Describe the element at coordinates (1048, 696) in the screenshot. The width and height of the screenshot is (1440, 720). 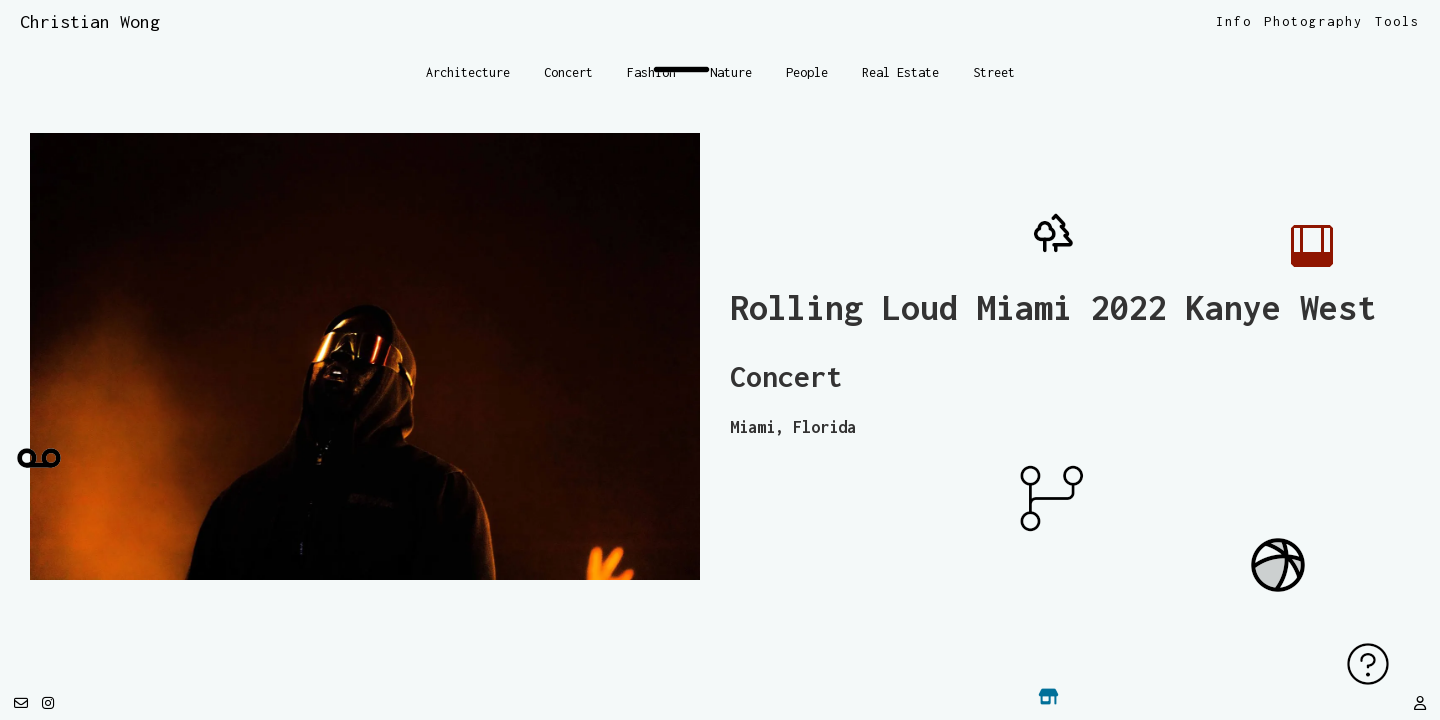
I see `open the store or shop` at that location.